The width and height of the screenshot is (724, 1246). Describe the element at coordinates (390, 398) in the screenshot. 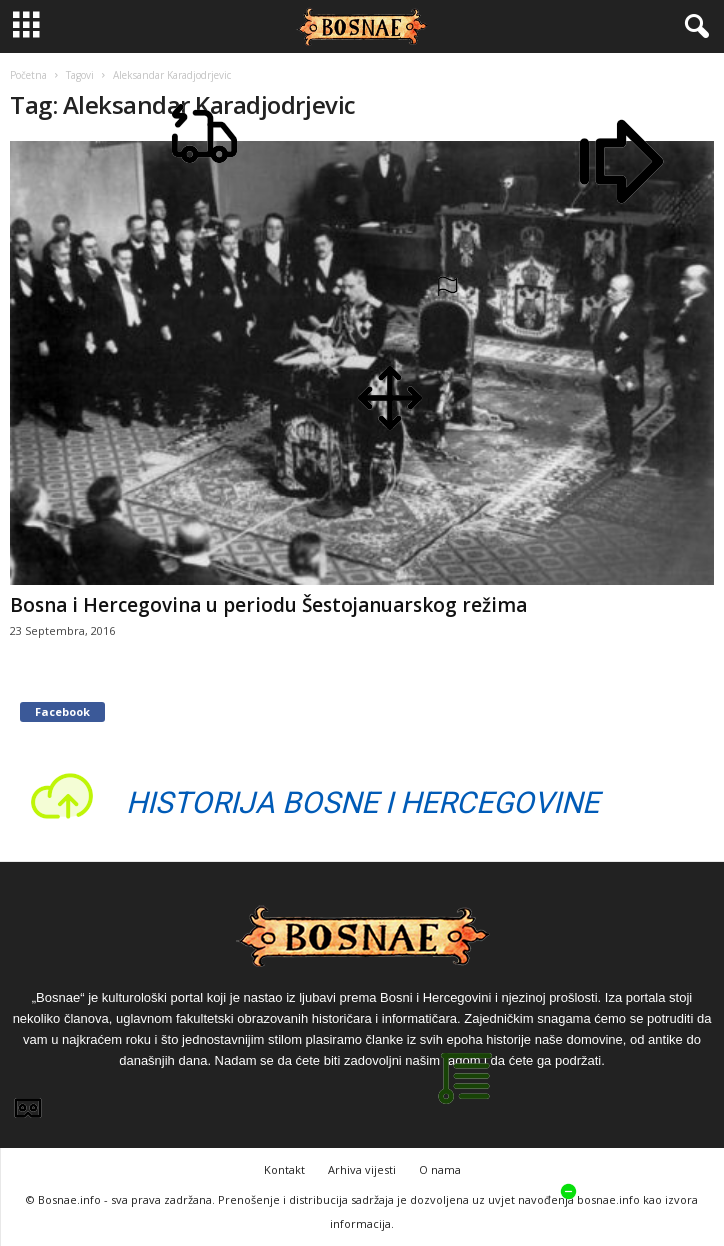

I see `move or reposition an element` at that location.